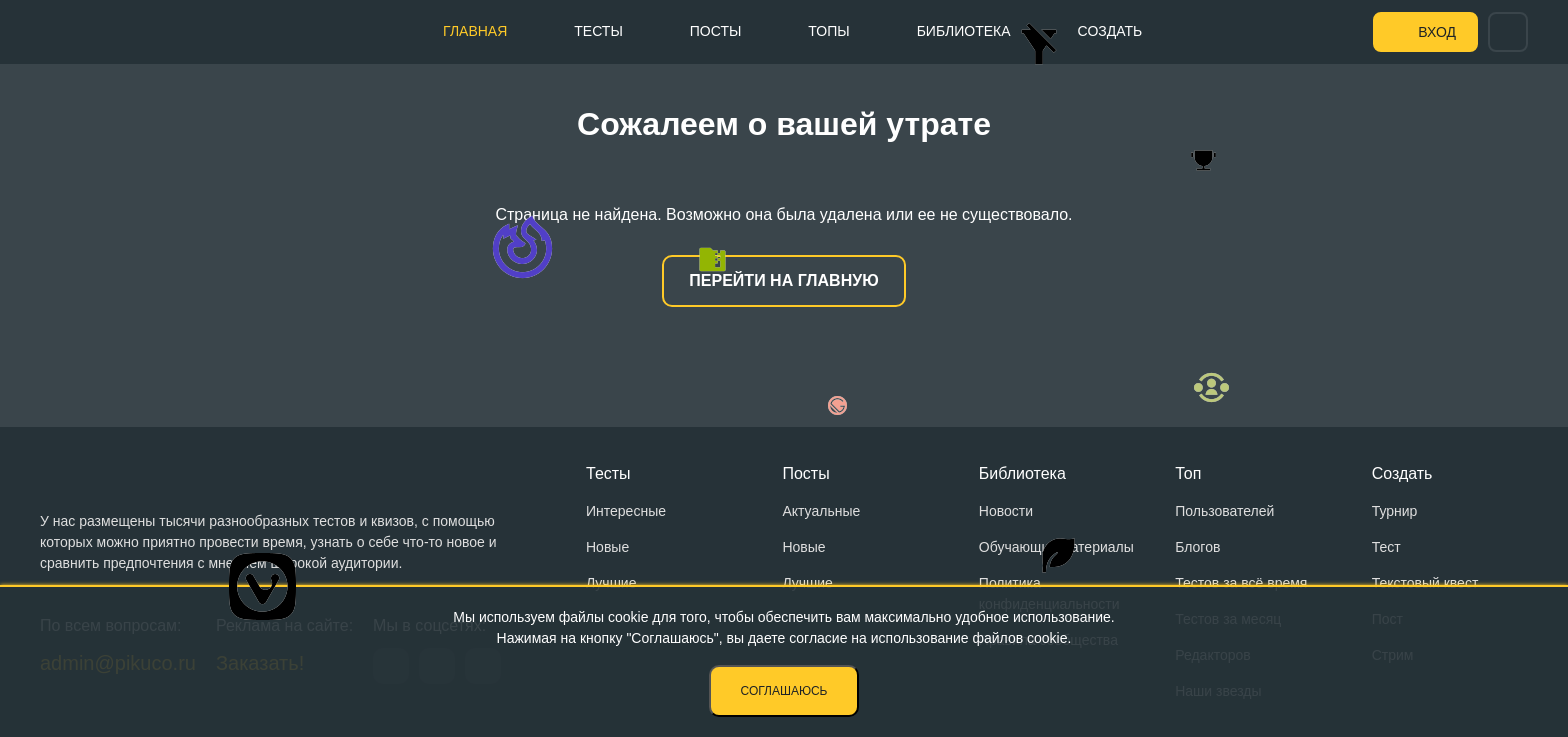 The width and height of the screenshot is (1568, 737). What do you see at coordinates (522, 248) in the screenshot?
I see `open Firefox browser` at bounding box center [522, 248].